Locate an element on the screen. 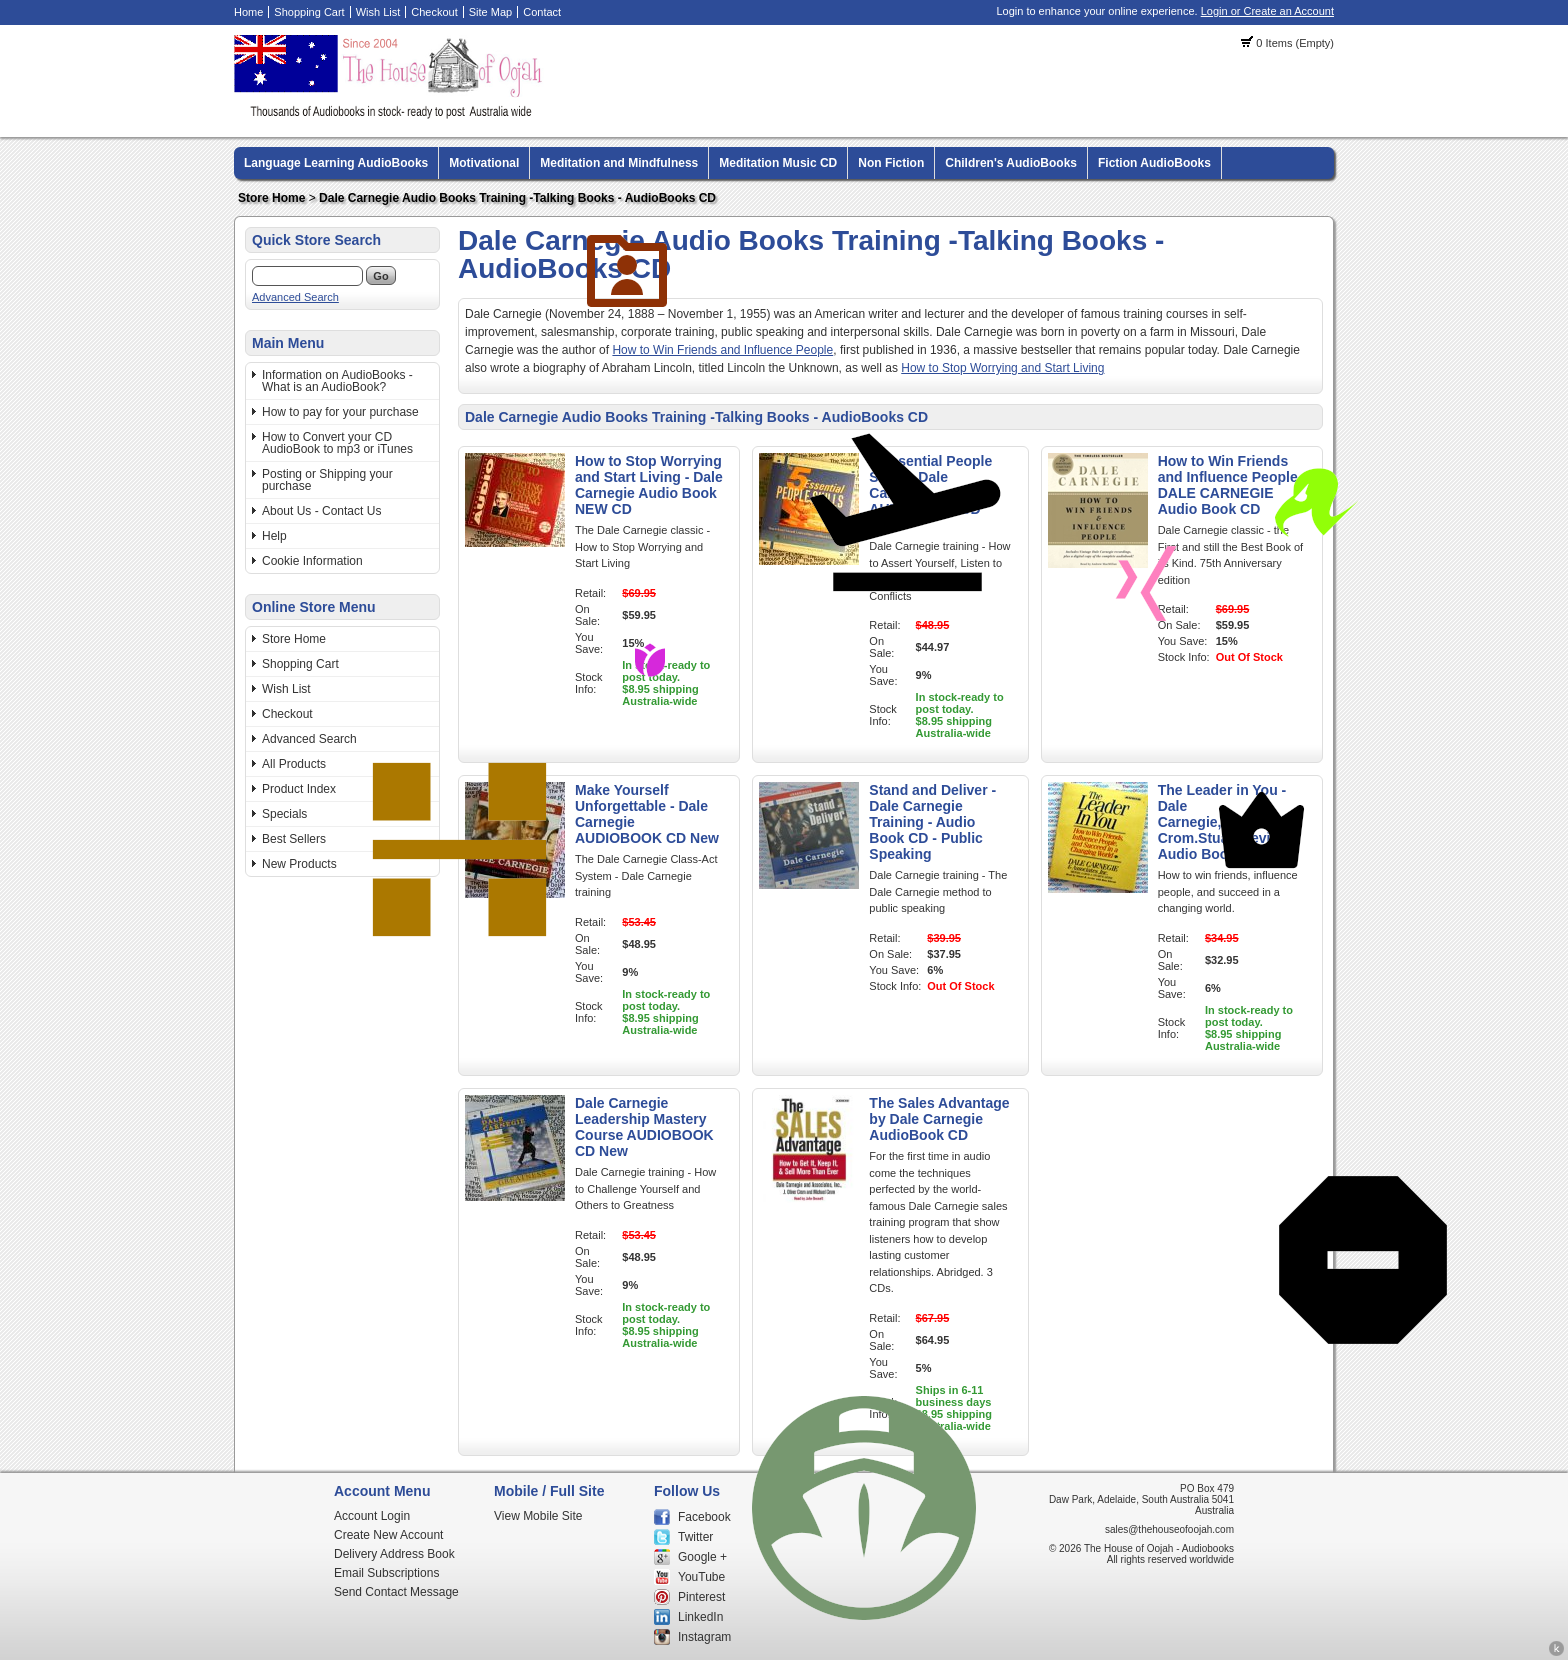  link to Xing professional network profile is located at coordinates (1142, 580).